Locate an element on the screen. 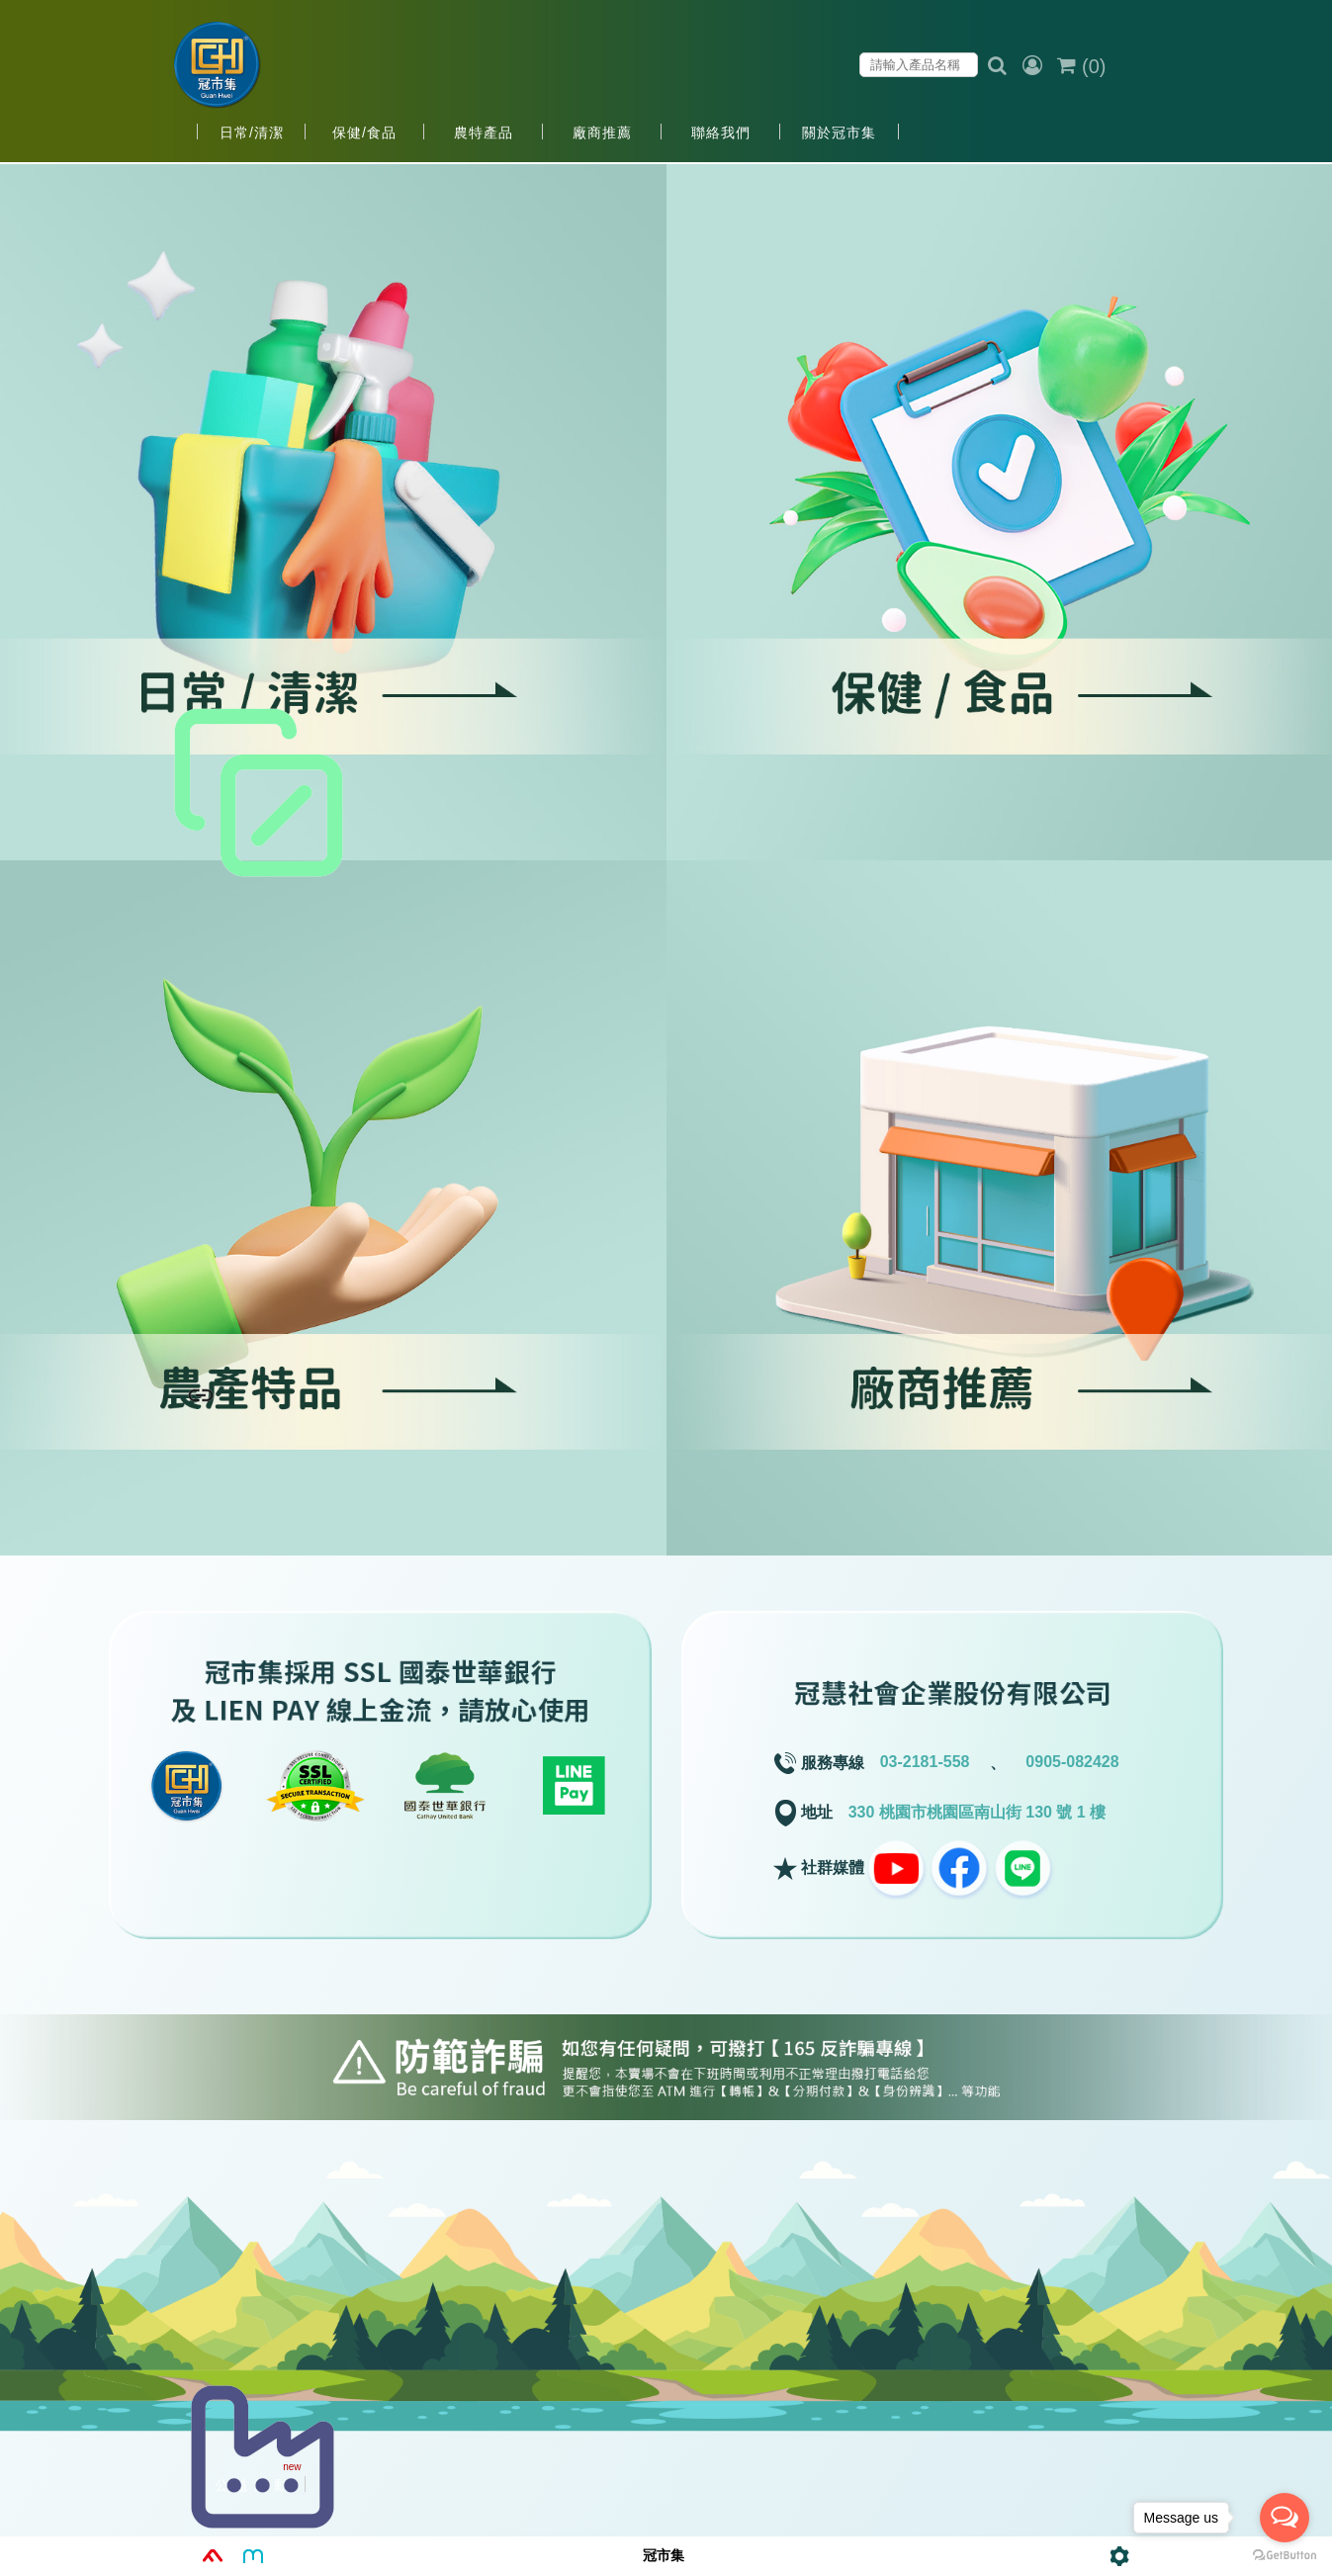 This screenshot has height=2576, width=1332. copy action is disabled or unavailable is located at coordinates (258, 792).